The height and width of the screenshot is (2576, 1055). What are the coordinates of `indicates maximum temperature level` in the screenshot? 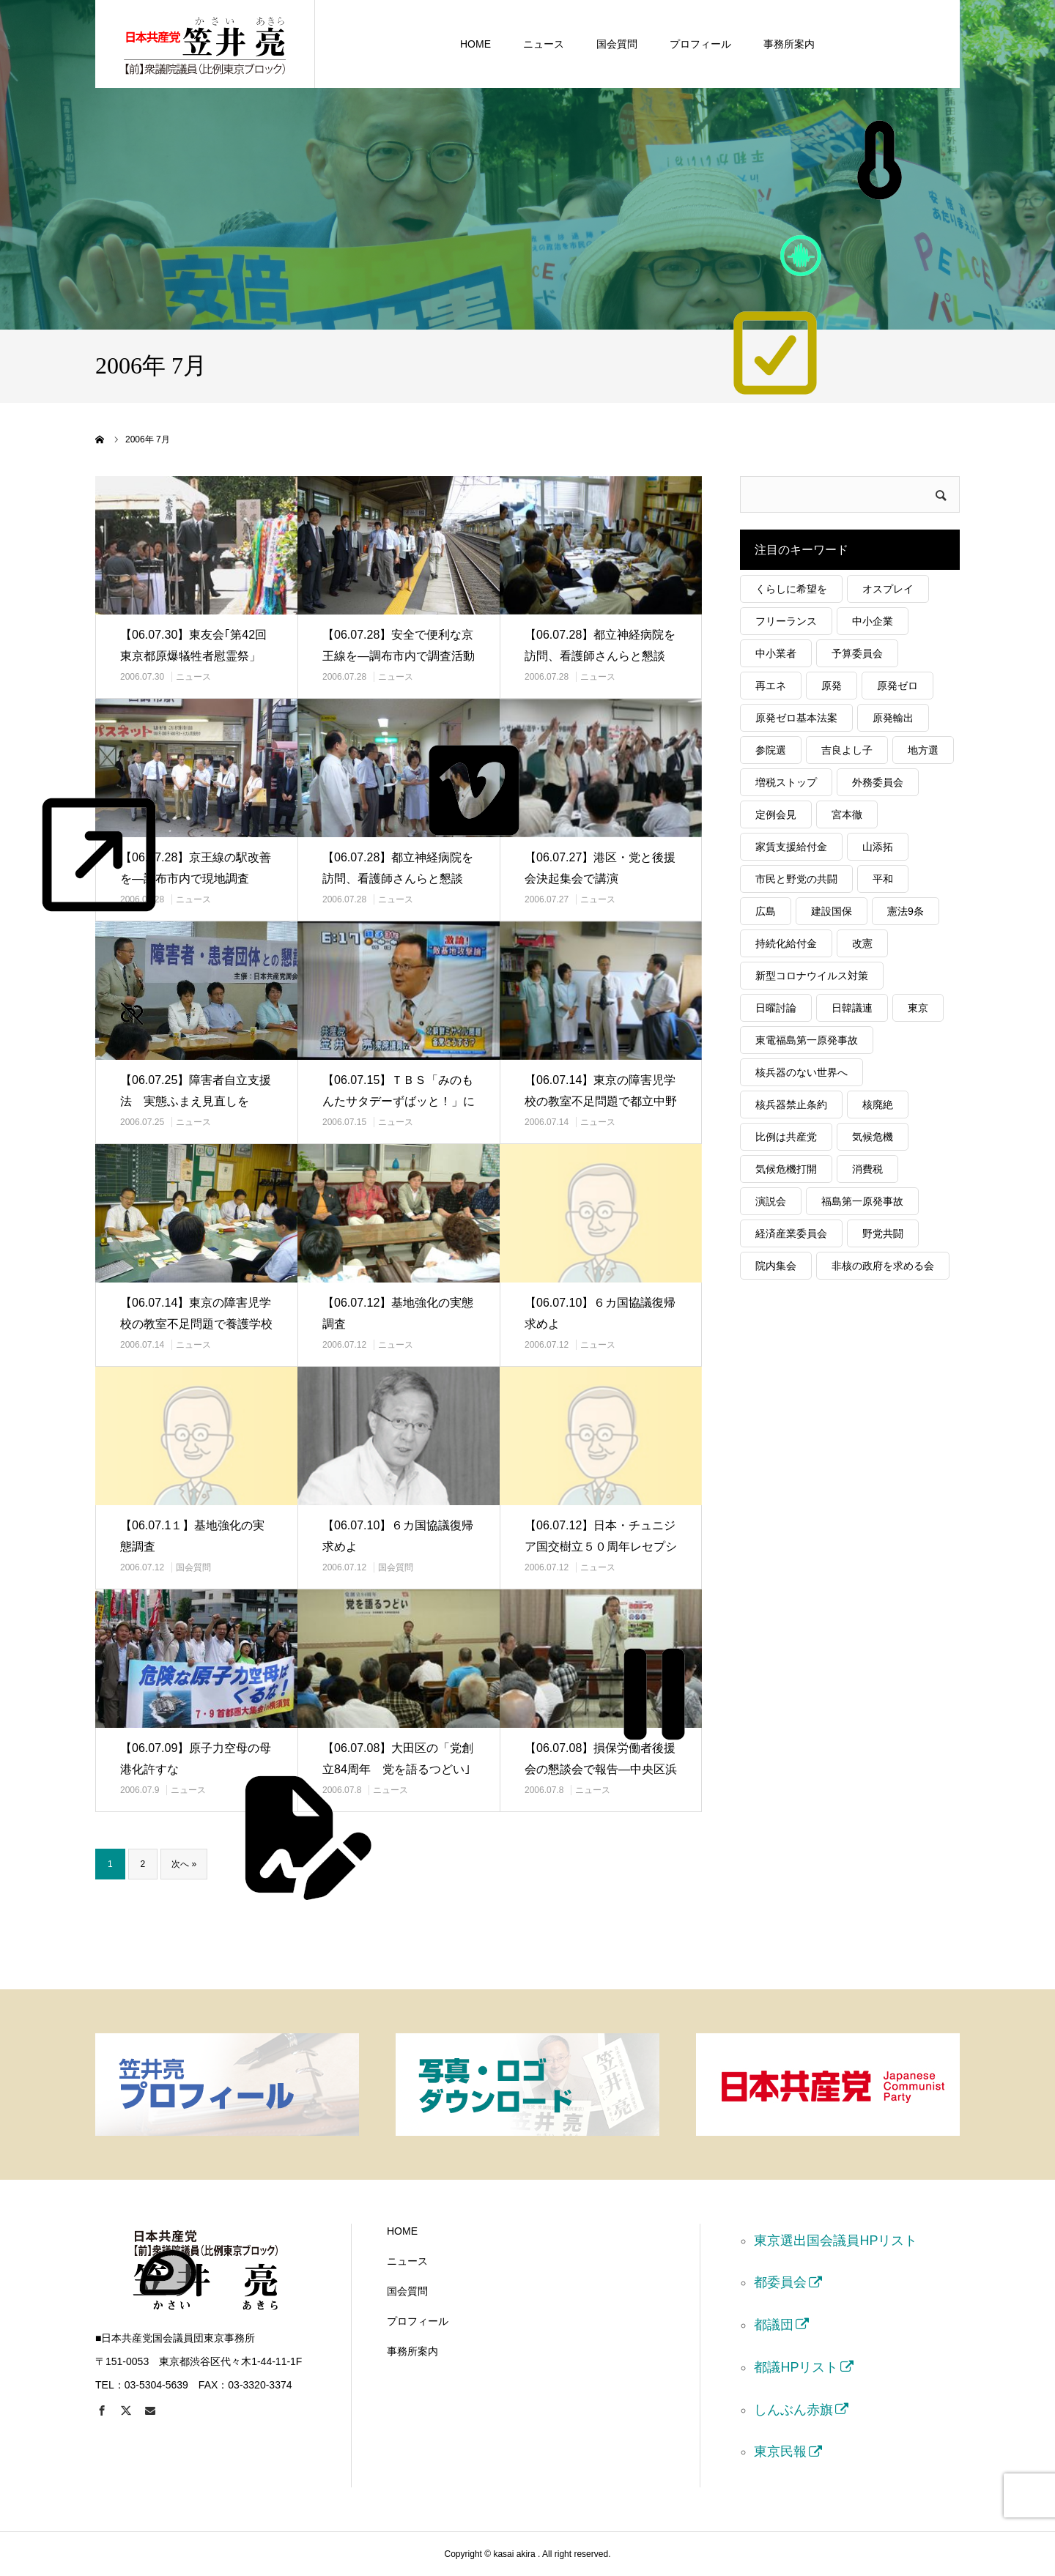 It's located at (879, 160).